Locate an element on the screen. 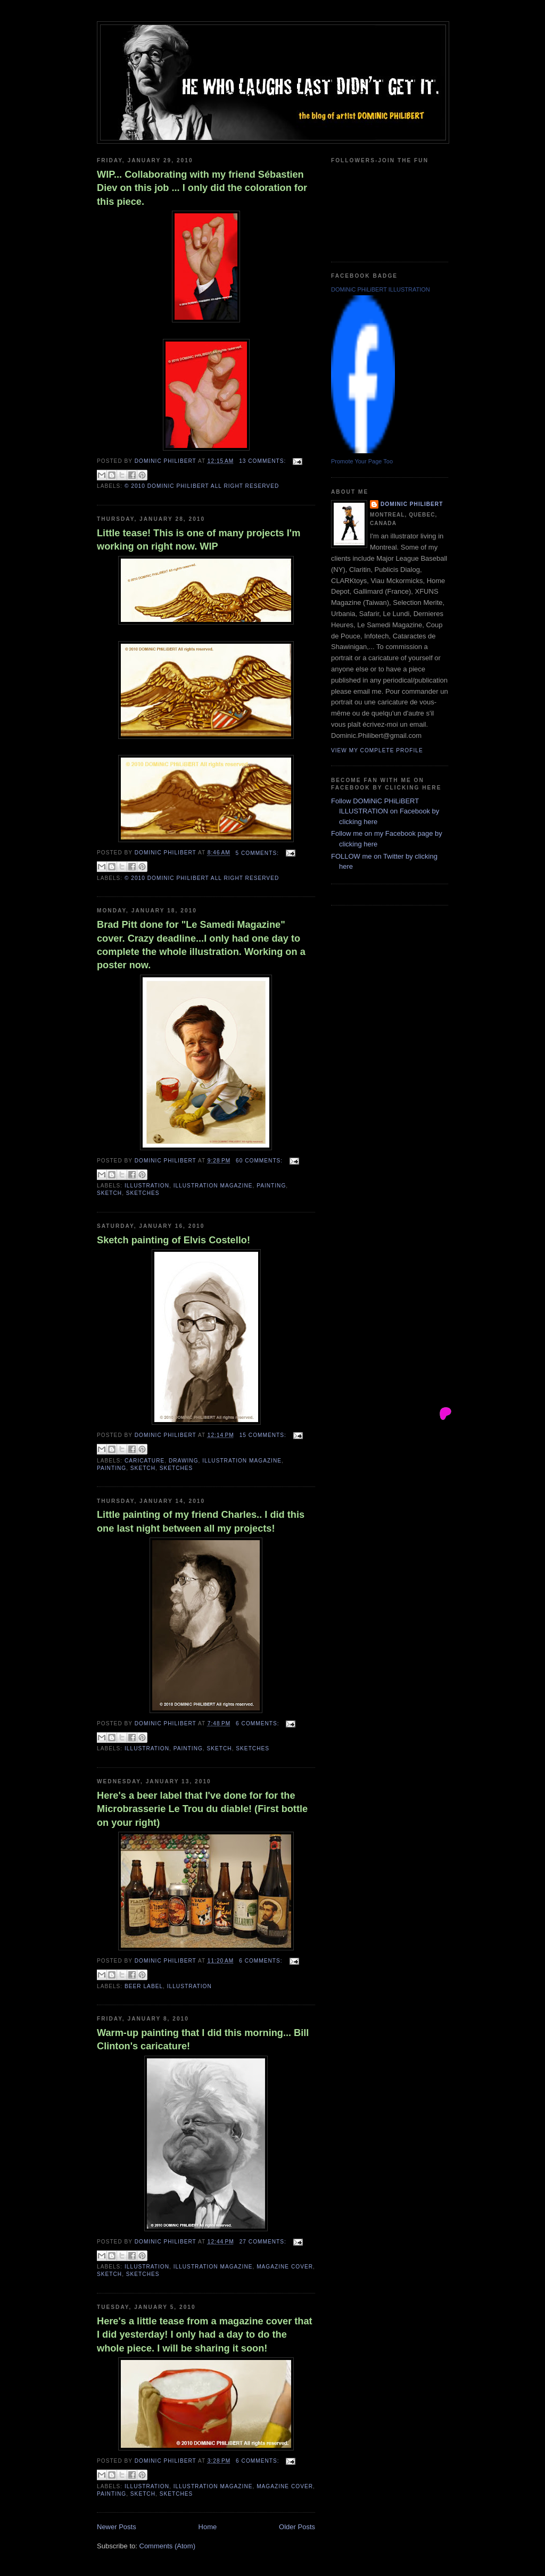  scan a QR code or barcode is located at coordinates (76, 768).